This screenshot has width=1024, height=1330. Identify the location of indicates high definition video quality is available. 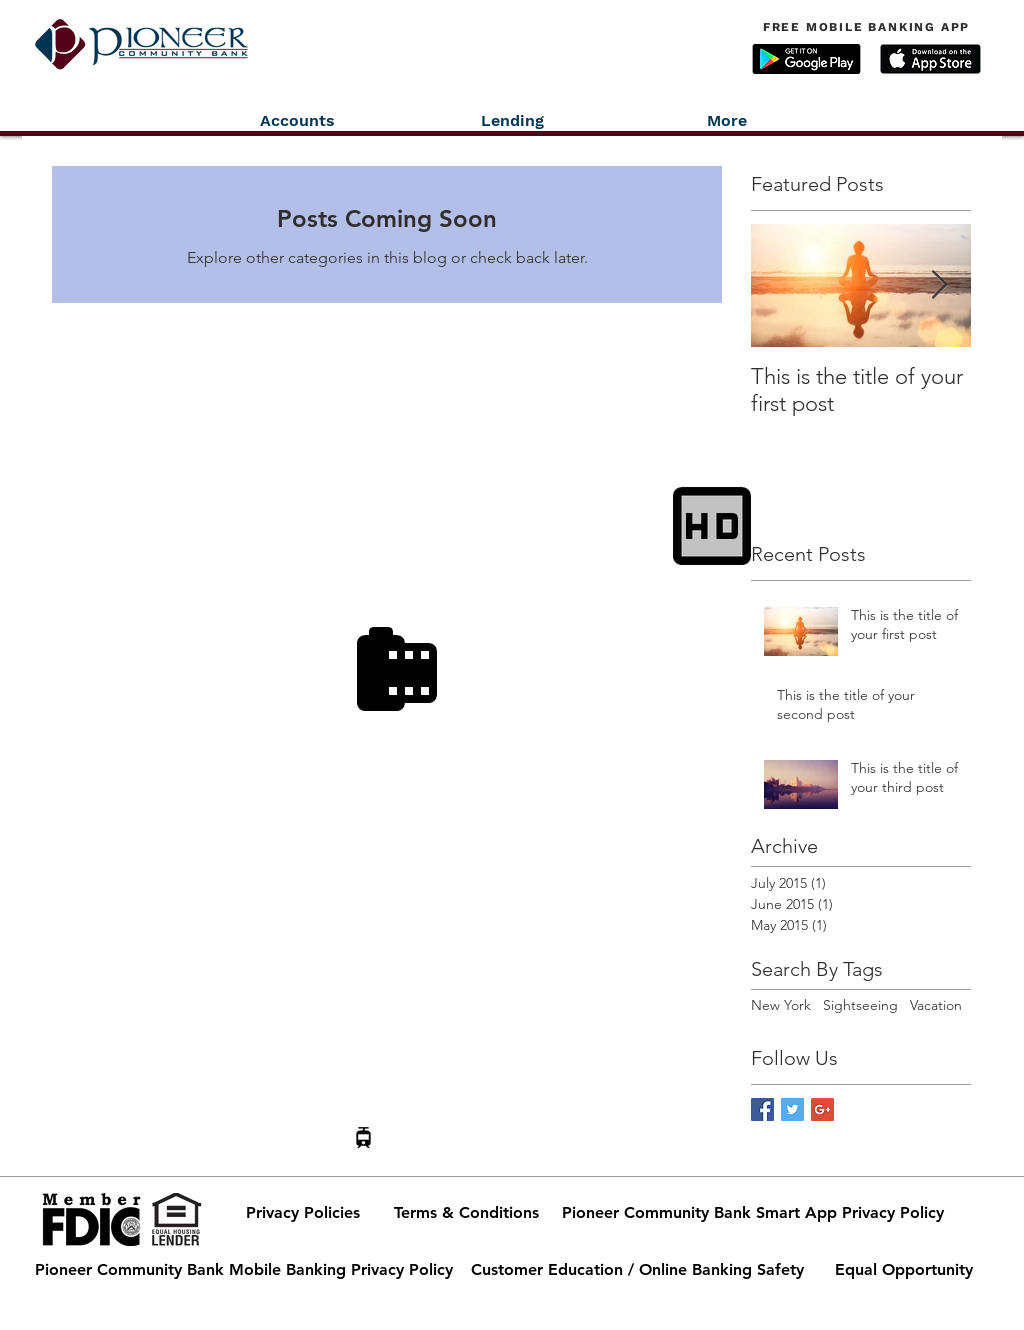
(712, 526).